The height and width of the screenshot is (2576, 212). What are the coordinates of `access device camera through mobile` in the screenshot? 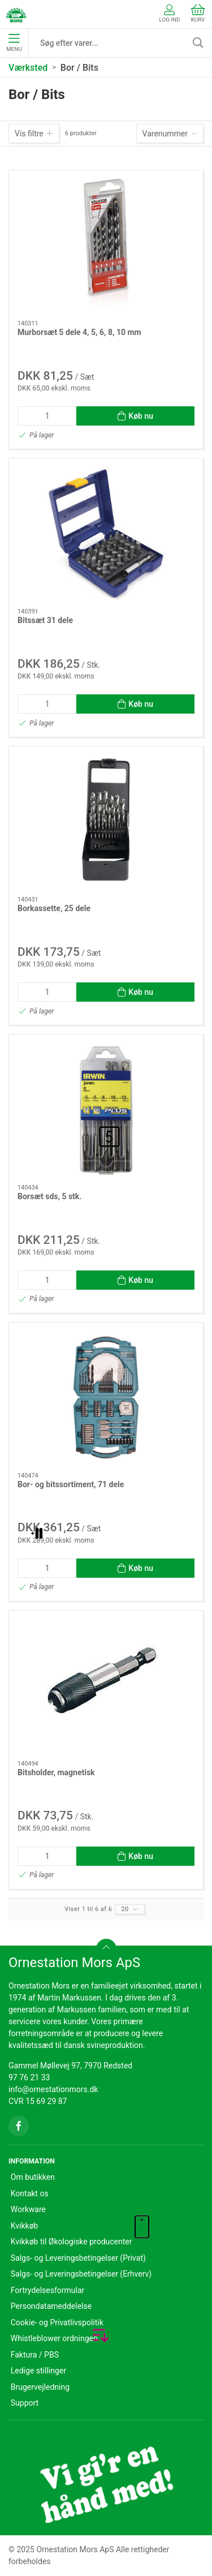 It's located at (142, 2227).